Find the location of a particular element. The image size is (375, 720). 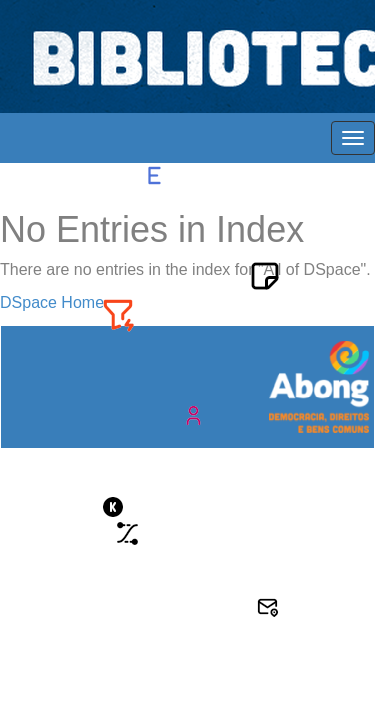

view location-tagged emails is located at coordinates (267, 606).